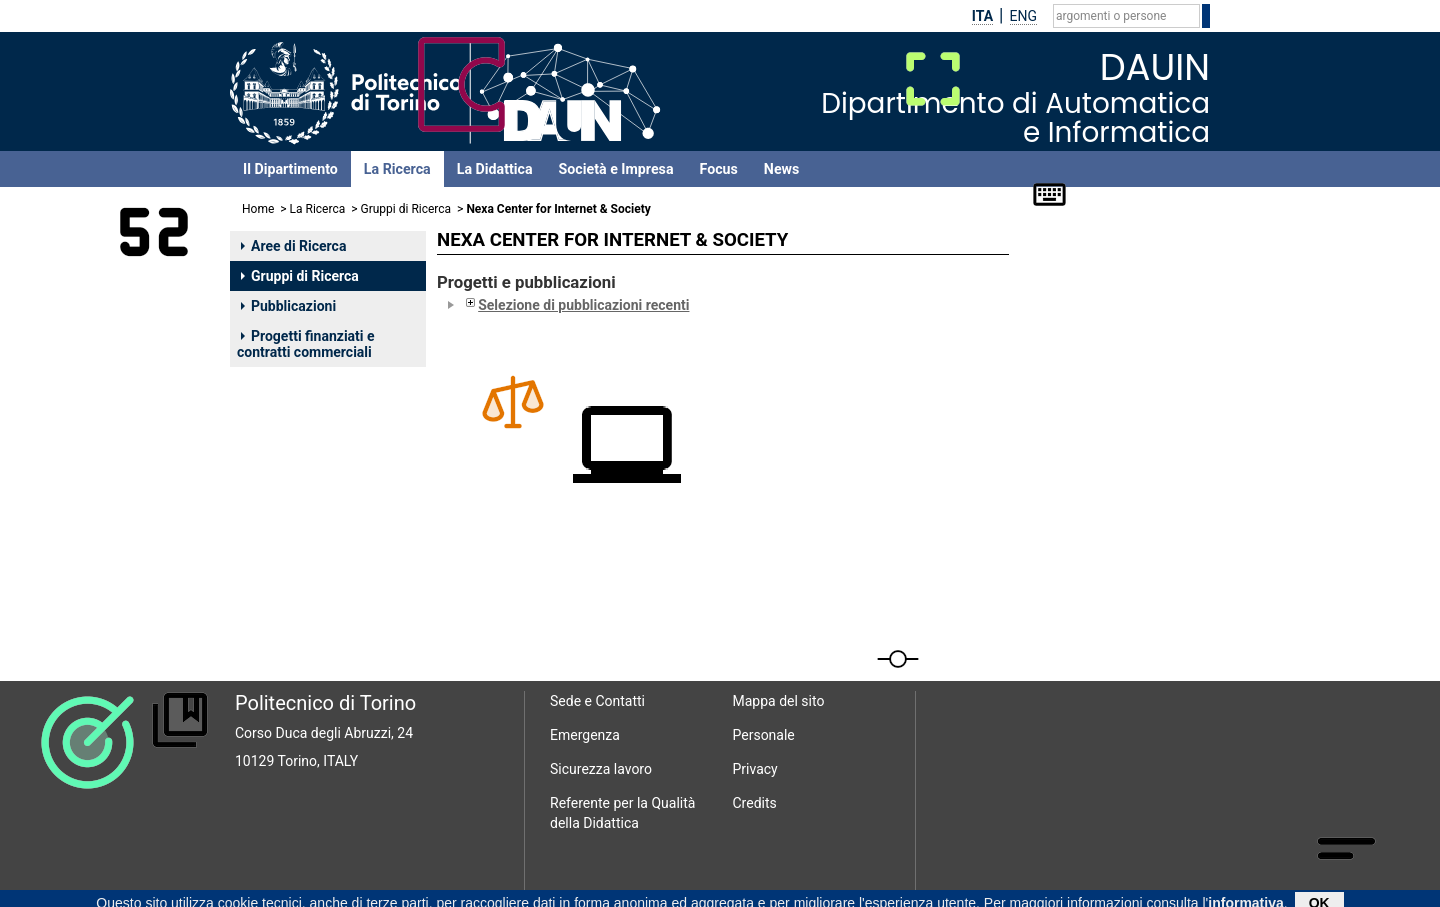 This screenshot has width=1440, height=907. What do you see at coordinates (180, 720) in the screenshot?
I see `access your bookmarked collections` at bounding box center [180, 720].